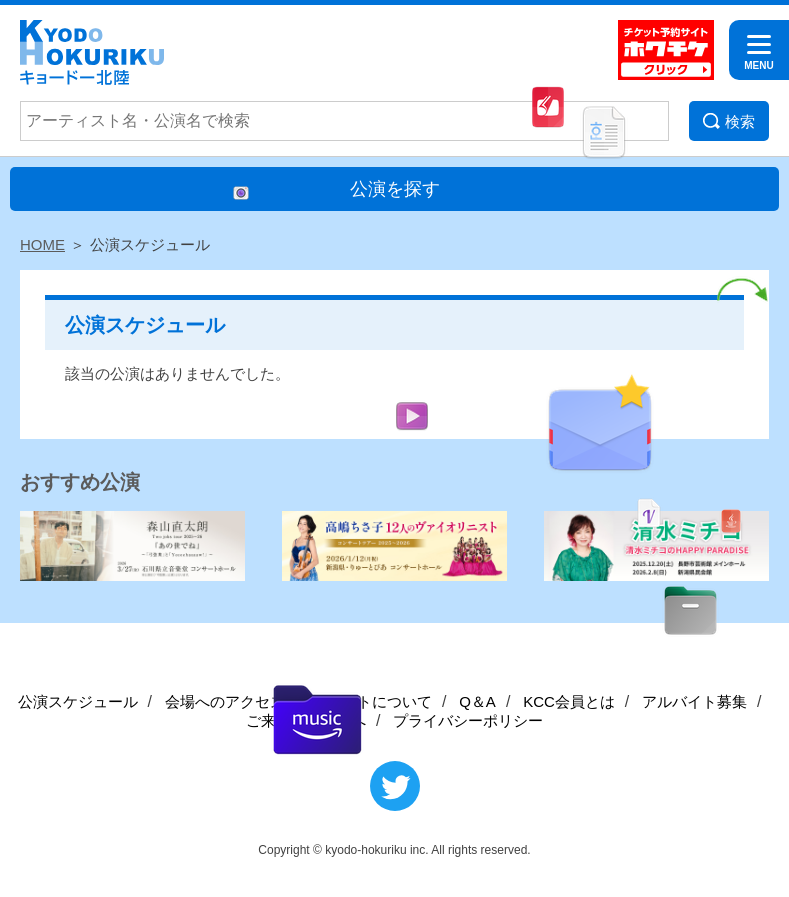 The width and height of the screenshot is (789, 897). What do you see at coordinates (317, 722) in the screenshot?
I see `open folder containing amazon music files` at bounding box center [317, 722].